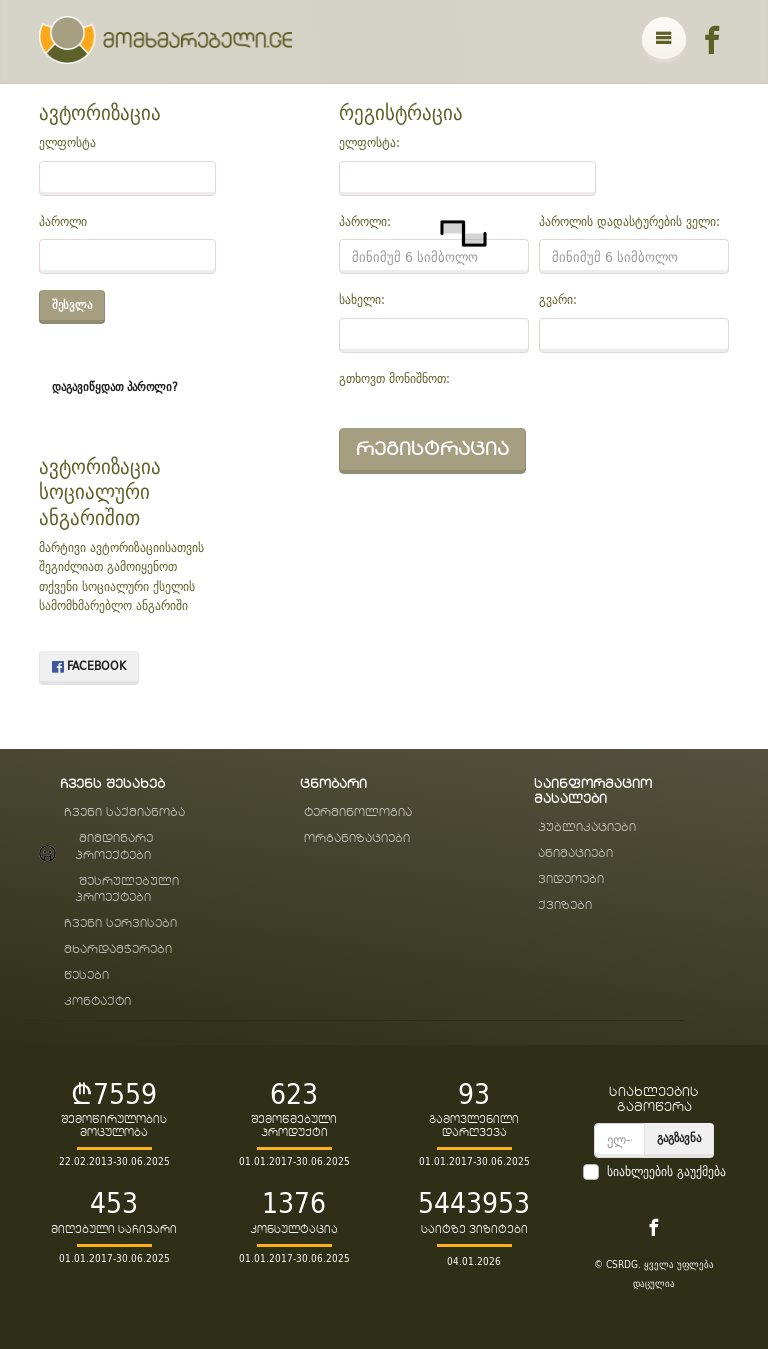 The height and width of the screenshot is (1349, 768). Describe the element at coordinates (47, 853) in the screenshot. I see `add a silly or playful emoji reaction` at that location.